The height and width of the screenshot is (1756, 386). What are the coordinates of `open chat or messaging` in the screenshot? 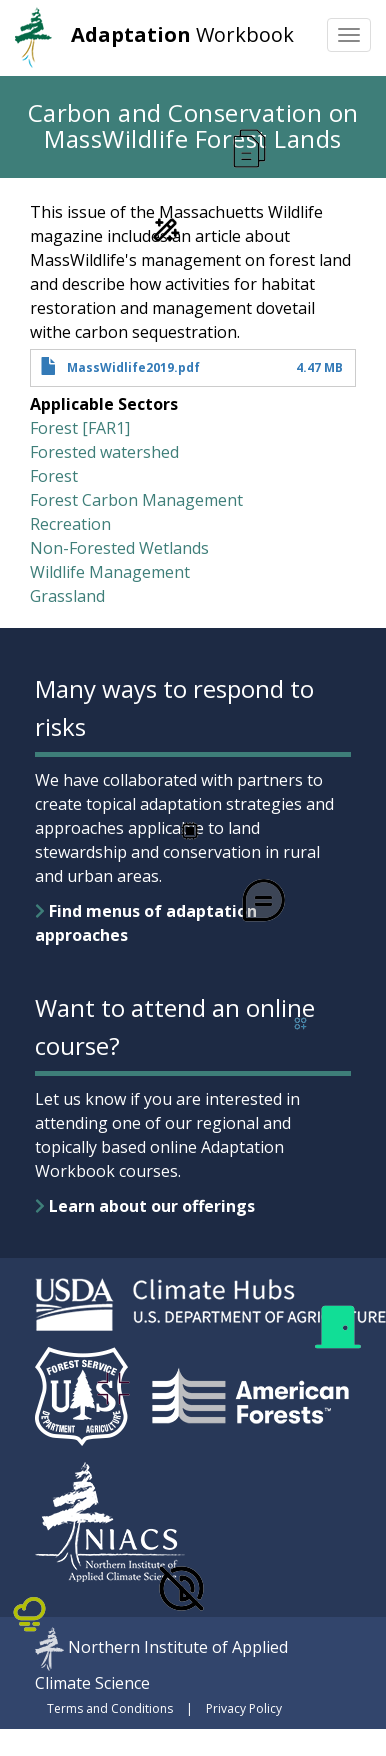 It's located at (263, 901).